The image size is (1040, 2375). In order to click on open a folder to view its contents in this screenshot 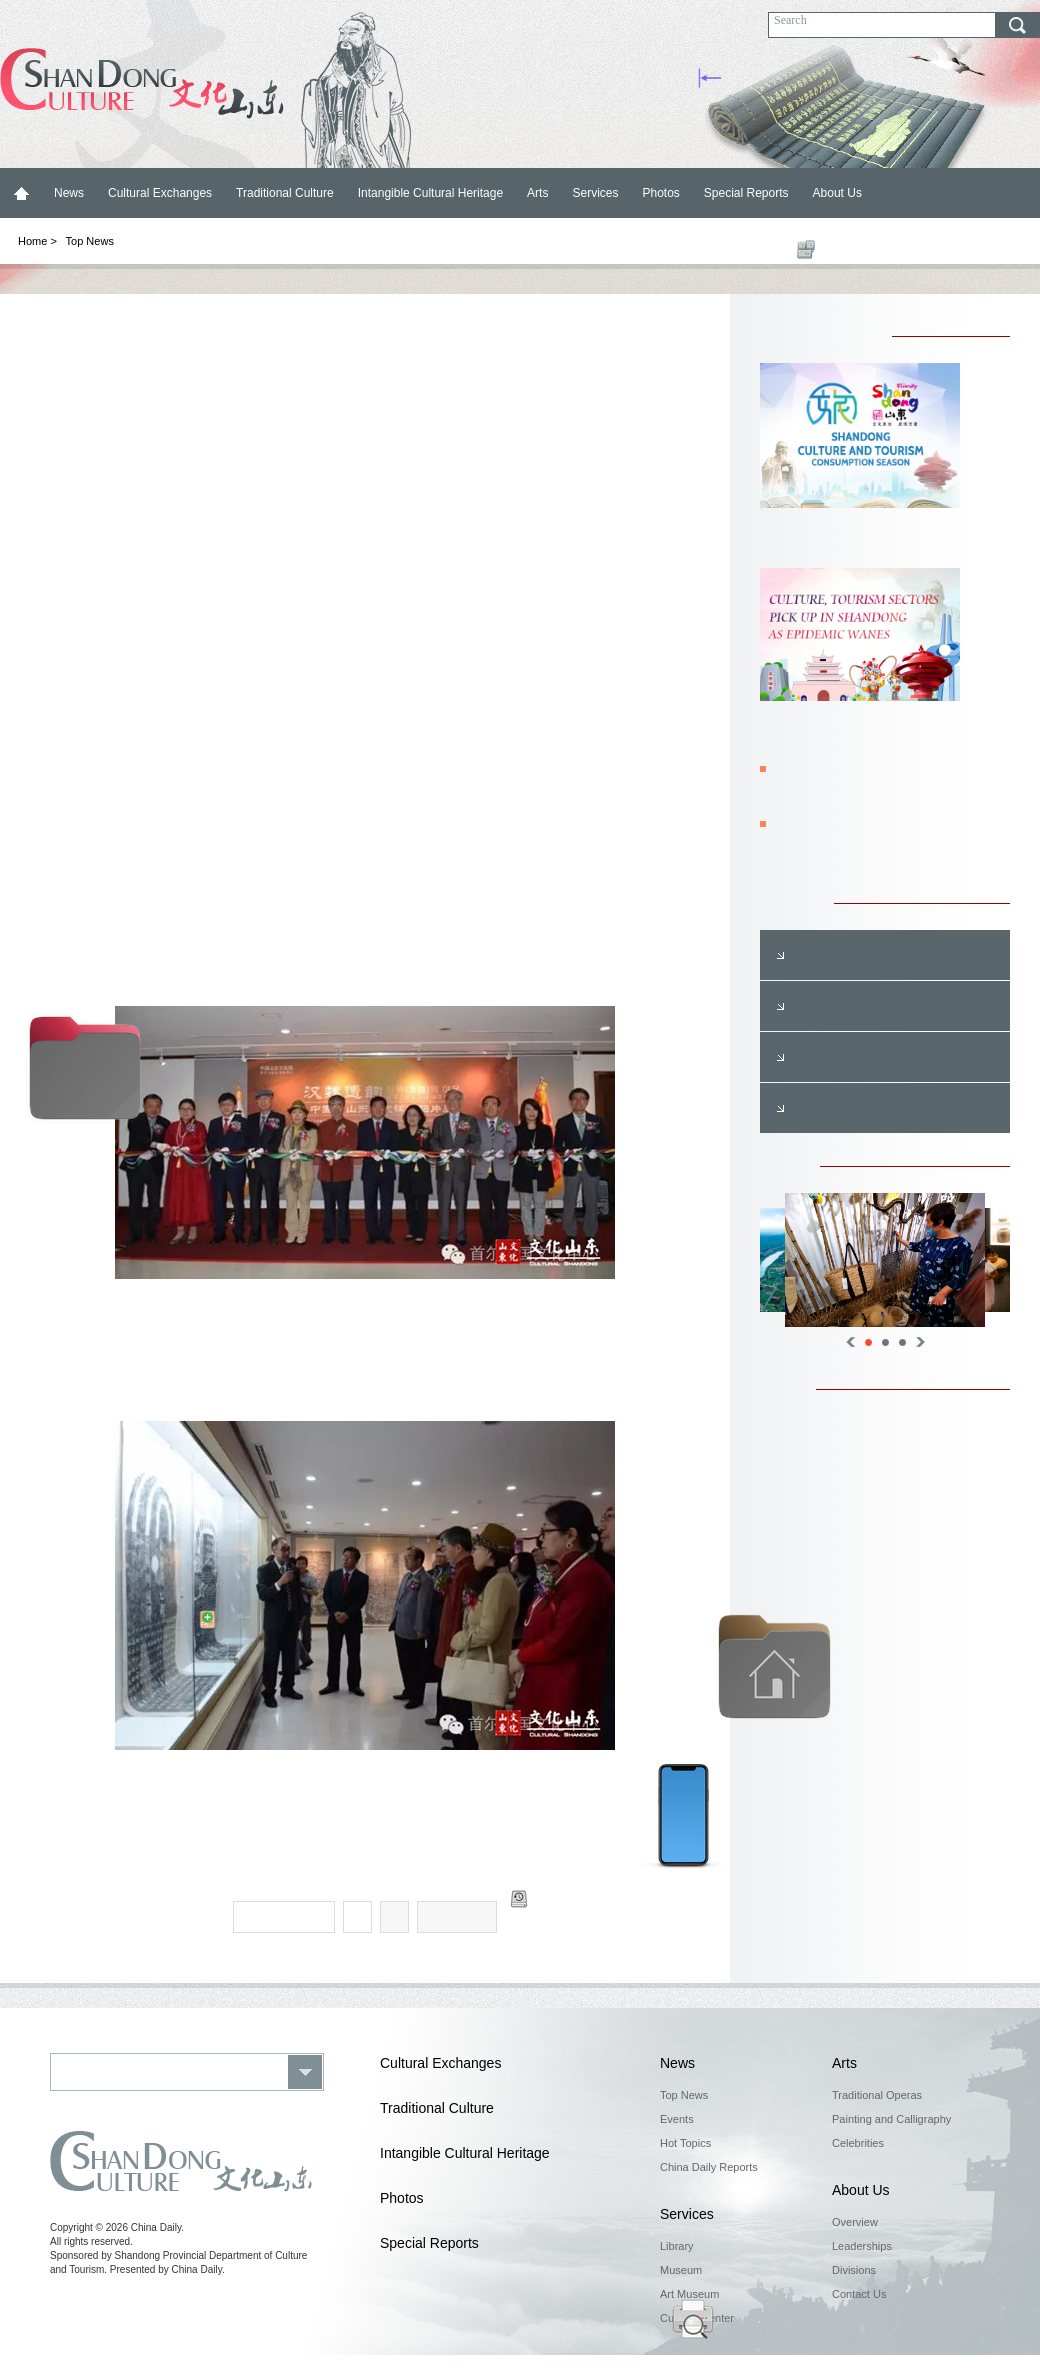, I will do `click(85, 1068)`.